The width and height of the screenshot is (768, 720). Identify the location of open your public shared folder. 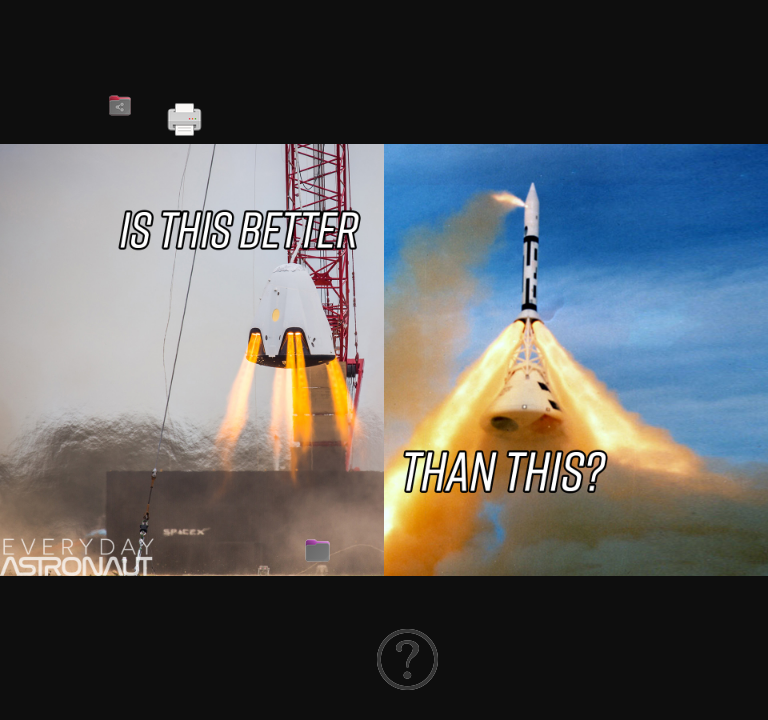
(120, 105).